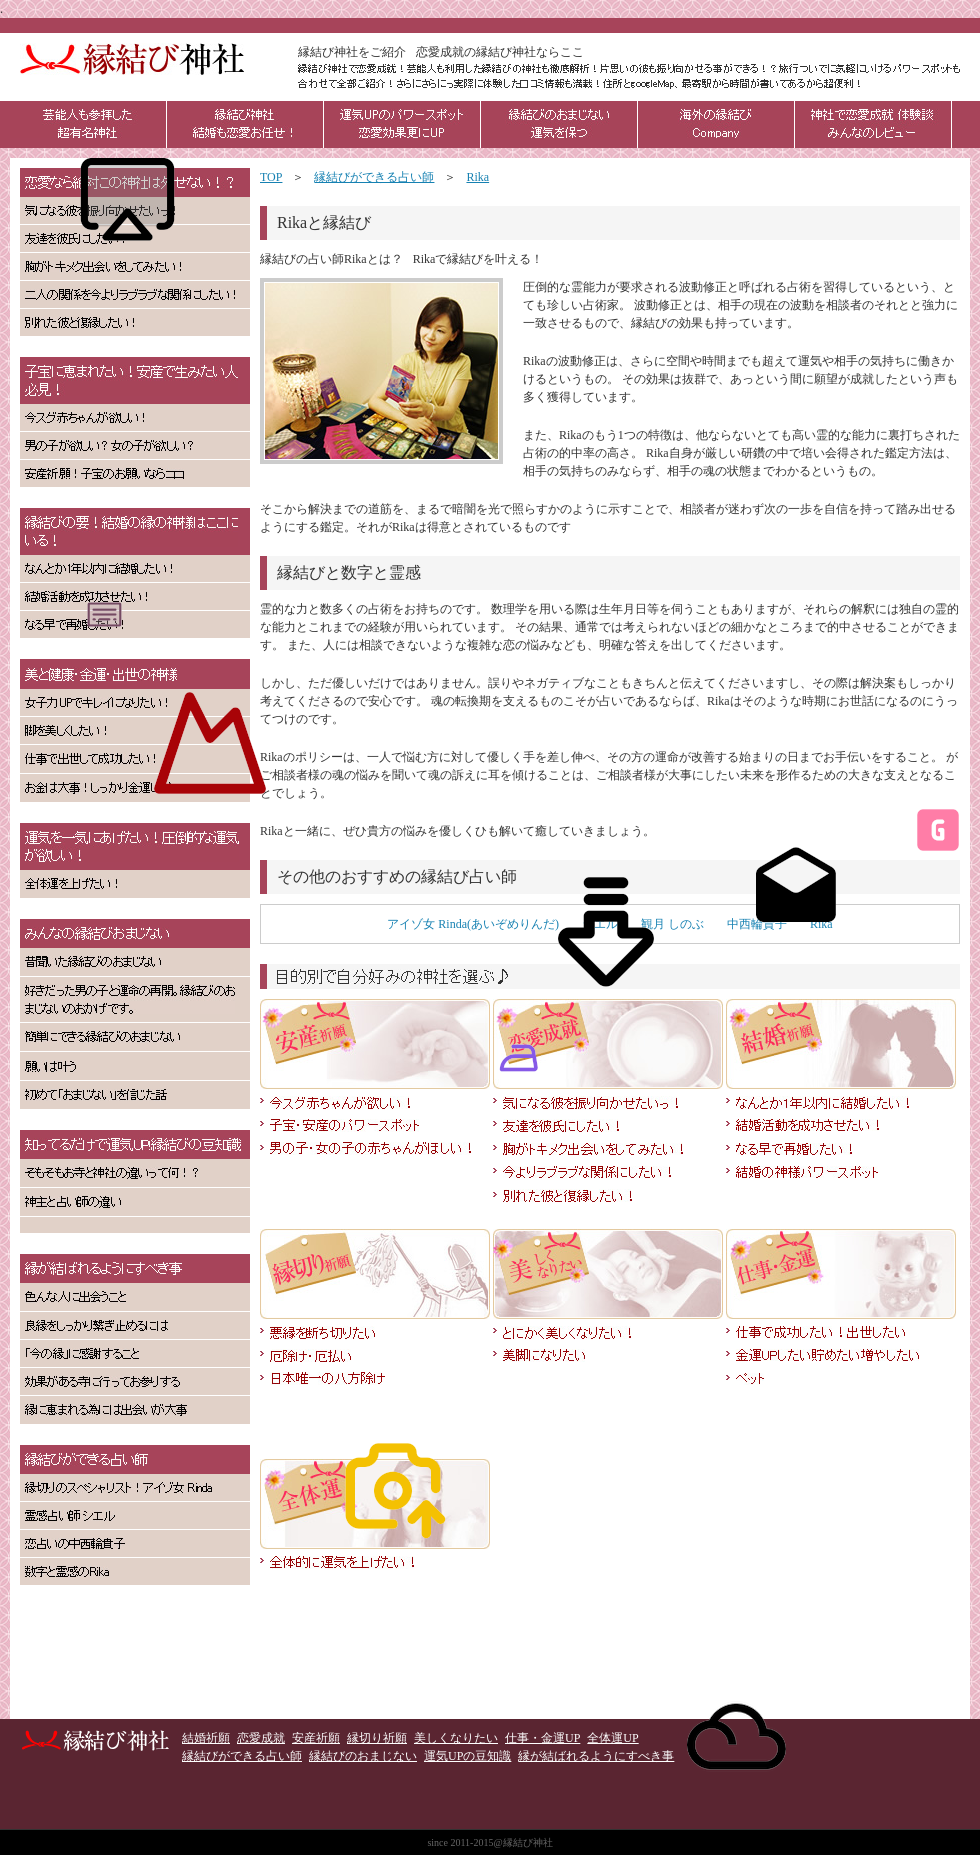  Describe the element at coordinates (393, 1486) in the screenshot. I see `upload a photo from your camera` at that location.